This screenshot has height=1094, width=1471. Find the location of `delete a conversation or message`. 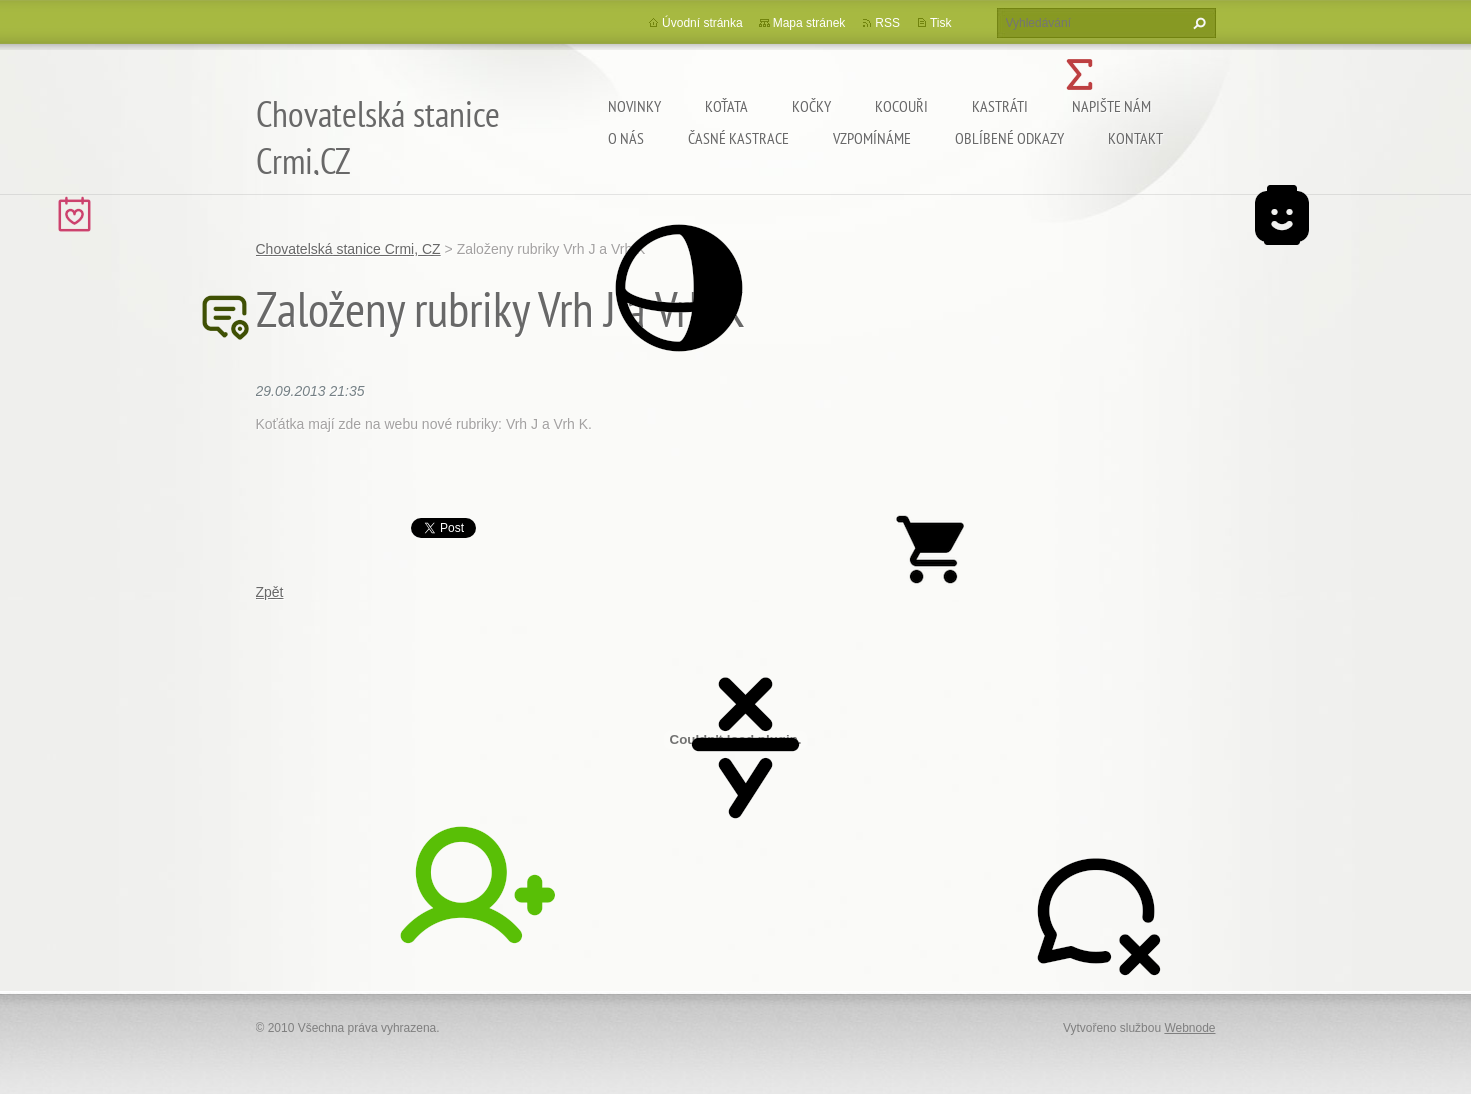

delete a conversation or message is located at coordinates (1096, 911).